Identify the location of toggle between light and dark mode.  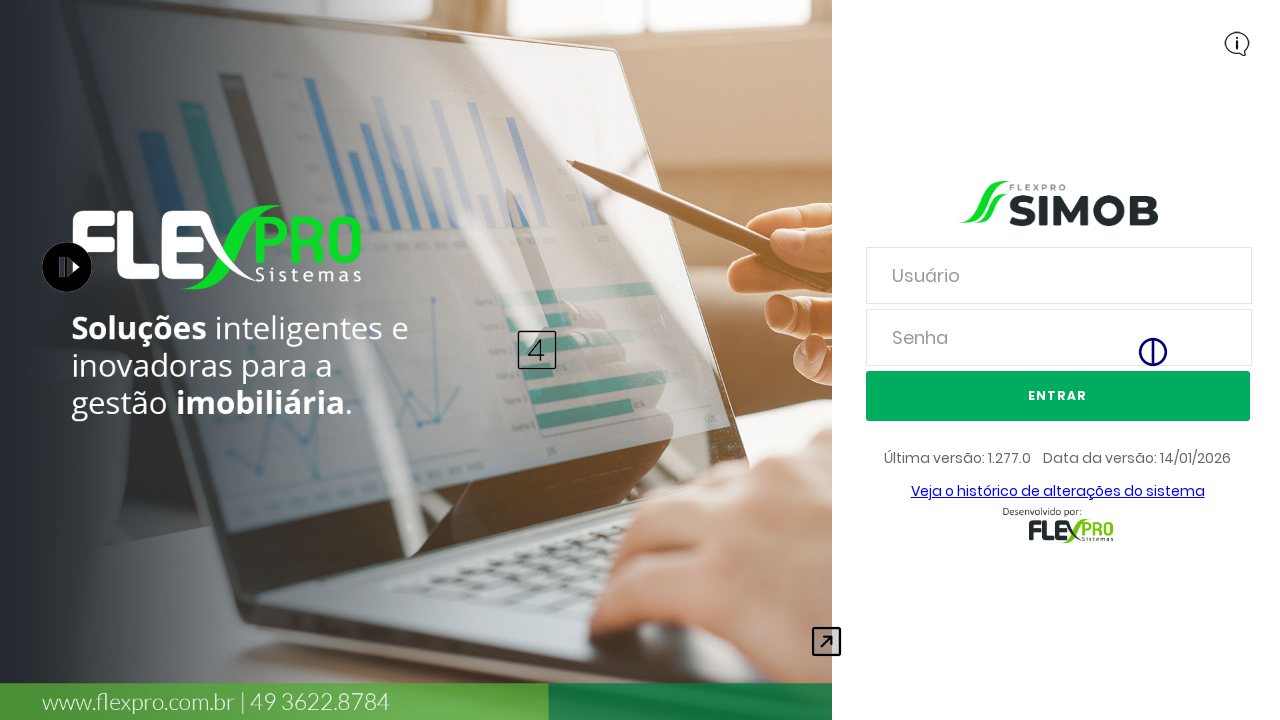
(1153, 352).